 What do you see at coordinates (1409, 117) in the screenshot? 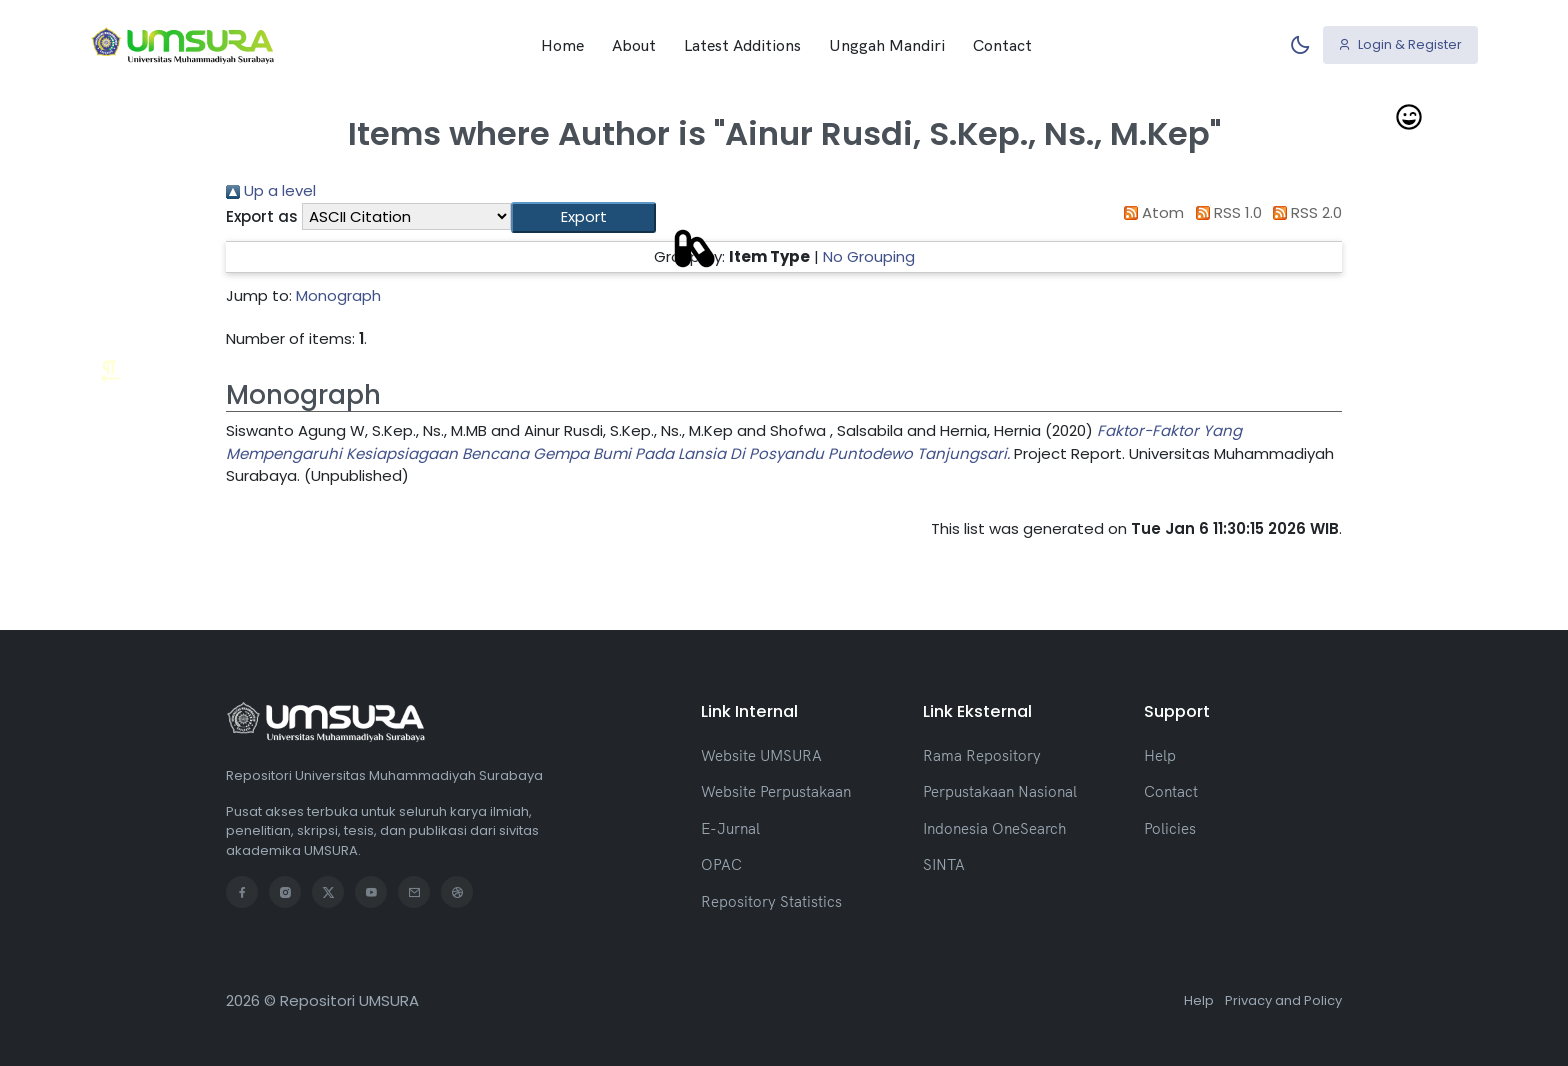
I see `insert a winking emoji into text` at bounding box center [1409, 117].